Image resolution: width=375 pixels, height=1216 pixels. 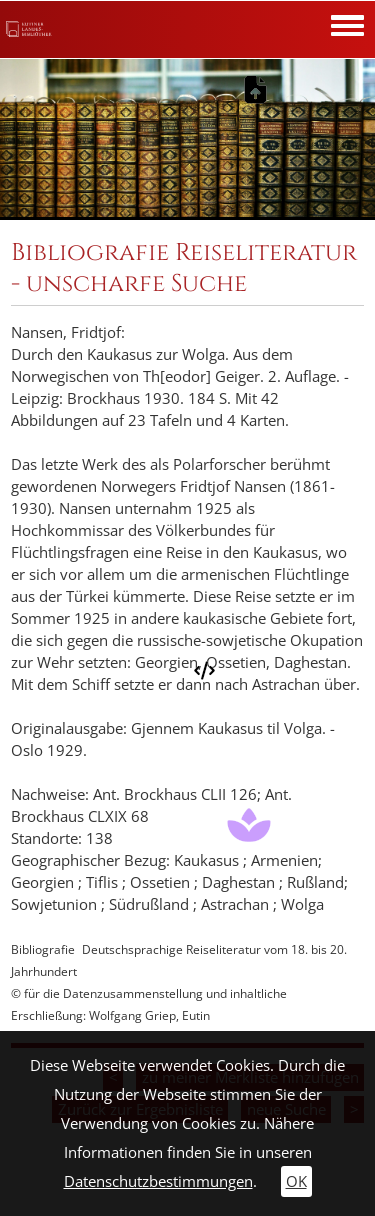 What do you see at coordinates (255, 89) in the screenshot?
I see `upload a file` at bounding box center [255, 89].